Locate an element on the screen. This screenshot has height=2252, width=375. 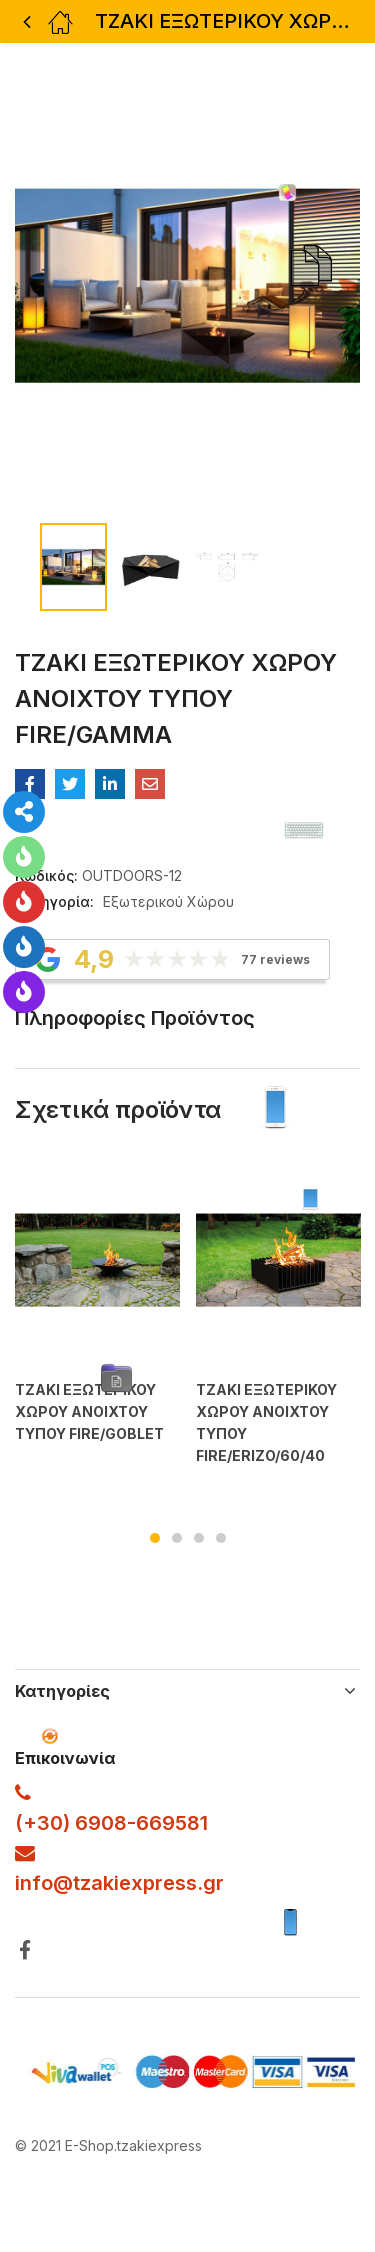
open grapher to plot mathematical equations is located at coordinates (287, 192).